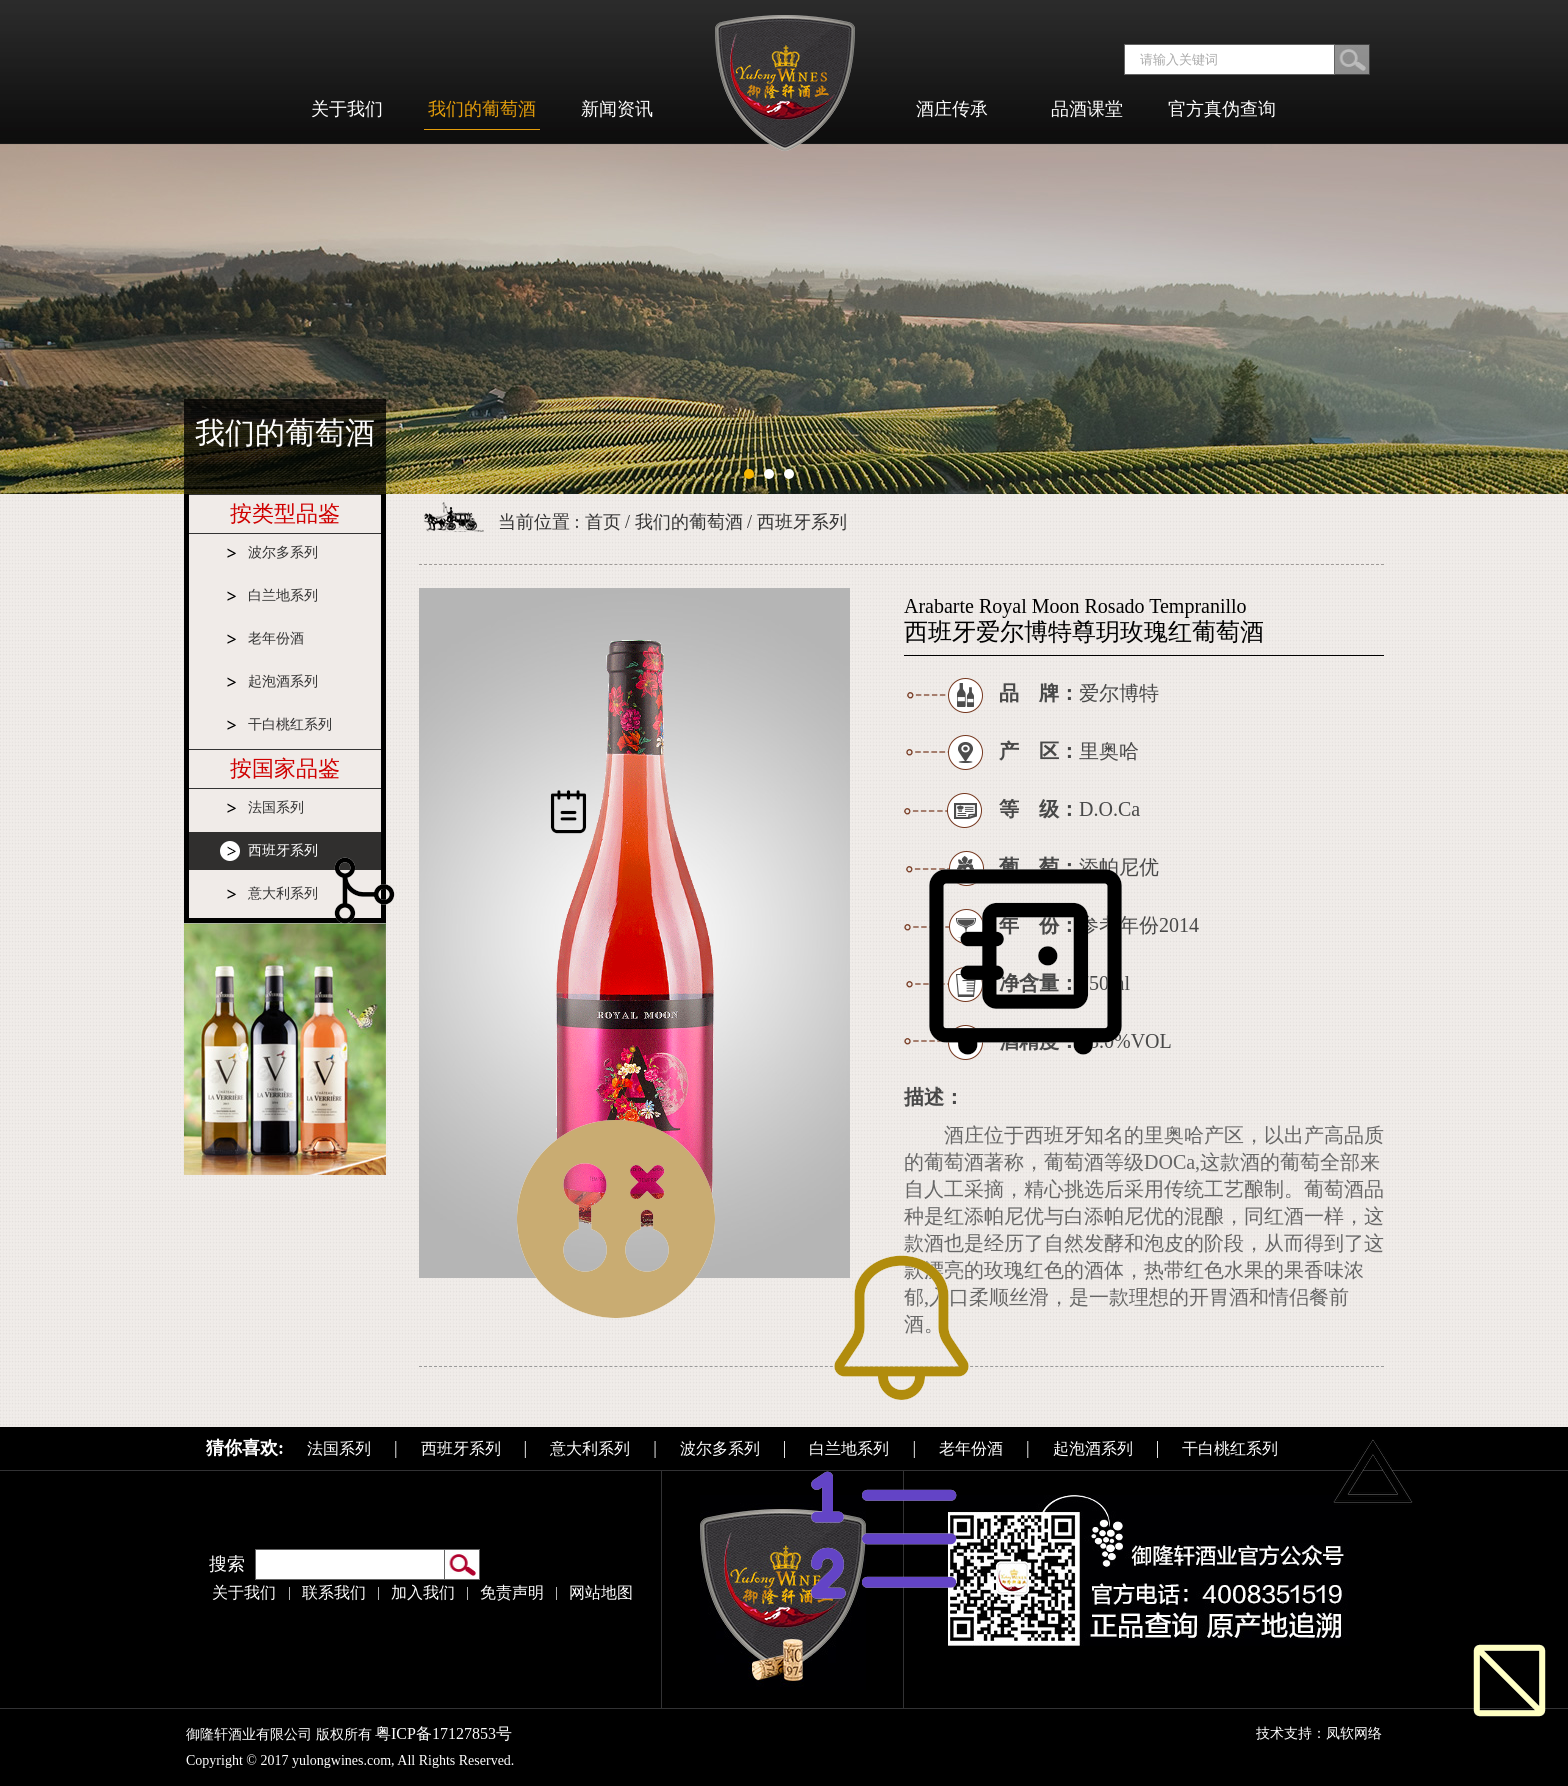 This screenshot has width=1568, height=1786. What do you see at coordinates (364, 890) in the screenshot?
I see `merge a branch into the main codebase` at bounding box center [364, 890].